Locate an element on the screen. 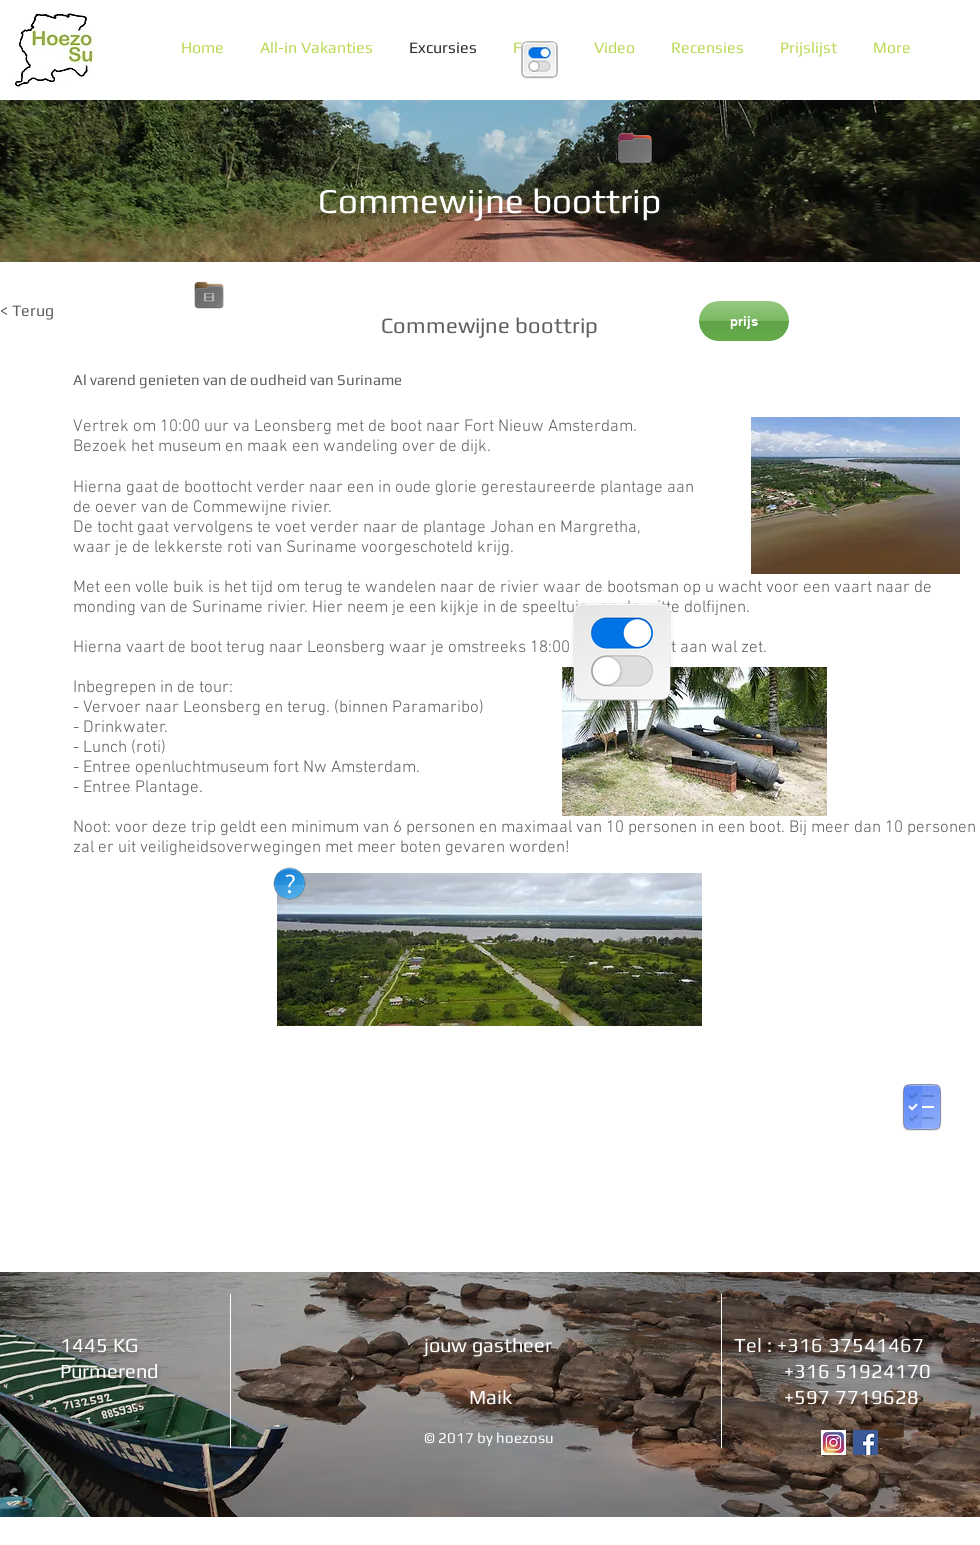  open help or support documentation is located at coordinates (289, 883).